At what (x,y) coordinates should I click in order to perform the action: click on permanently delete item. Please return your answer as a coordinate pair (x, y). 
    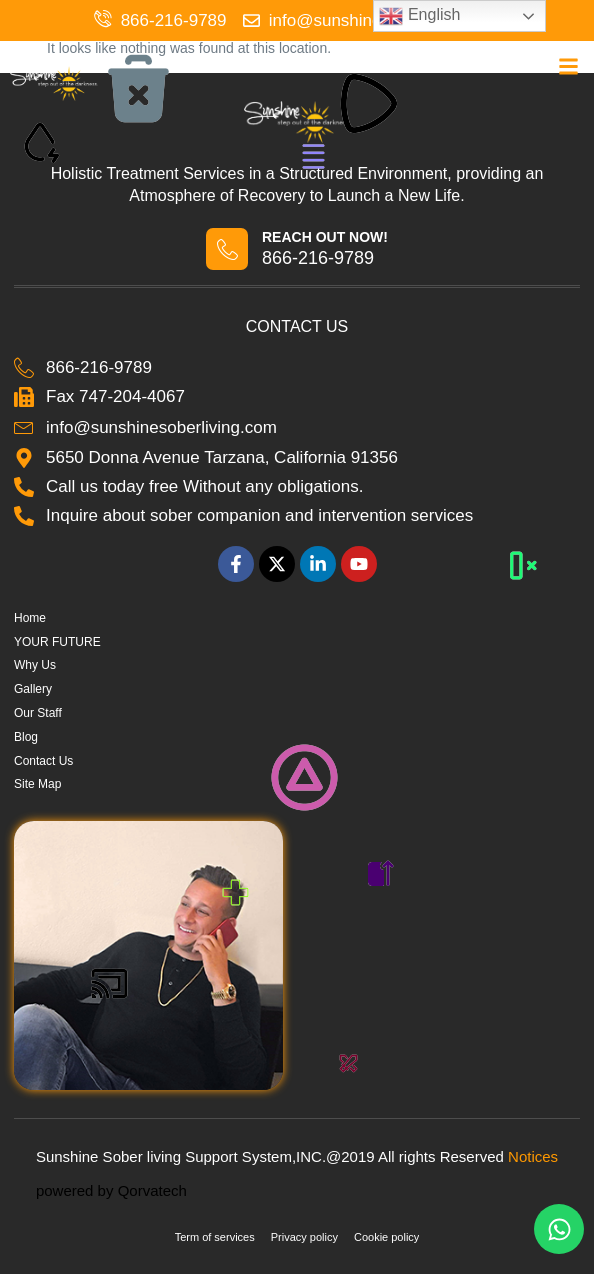
    Looking at the image, I should click on (138, 88).